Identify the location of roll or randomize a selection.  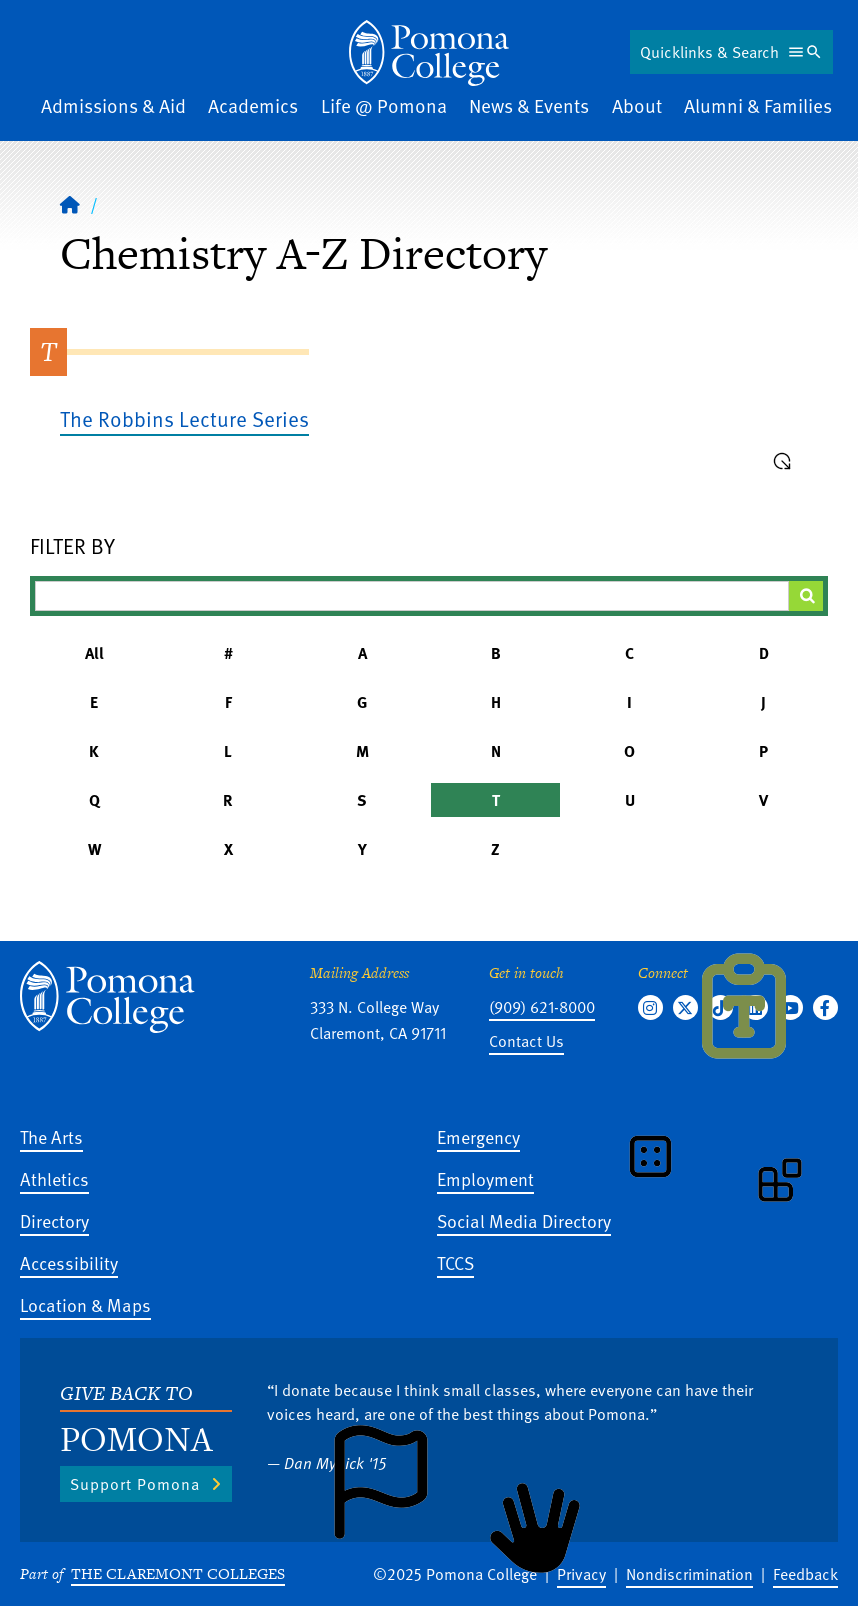
(650, 1156).